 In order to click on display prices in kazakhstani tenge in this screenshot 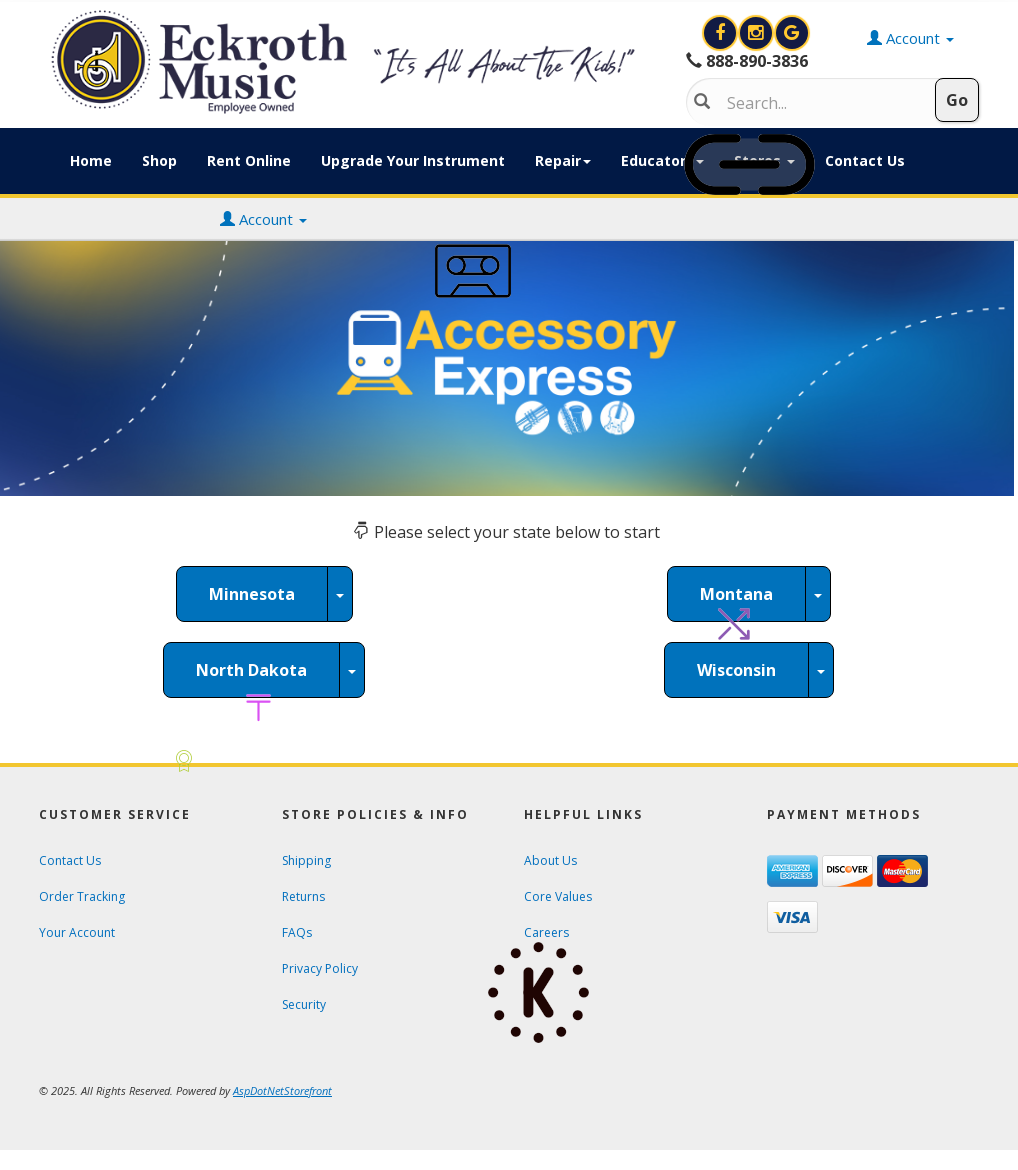, I will do `click(258, 706)`.